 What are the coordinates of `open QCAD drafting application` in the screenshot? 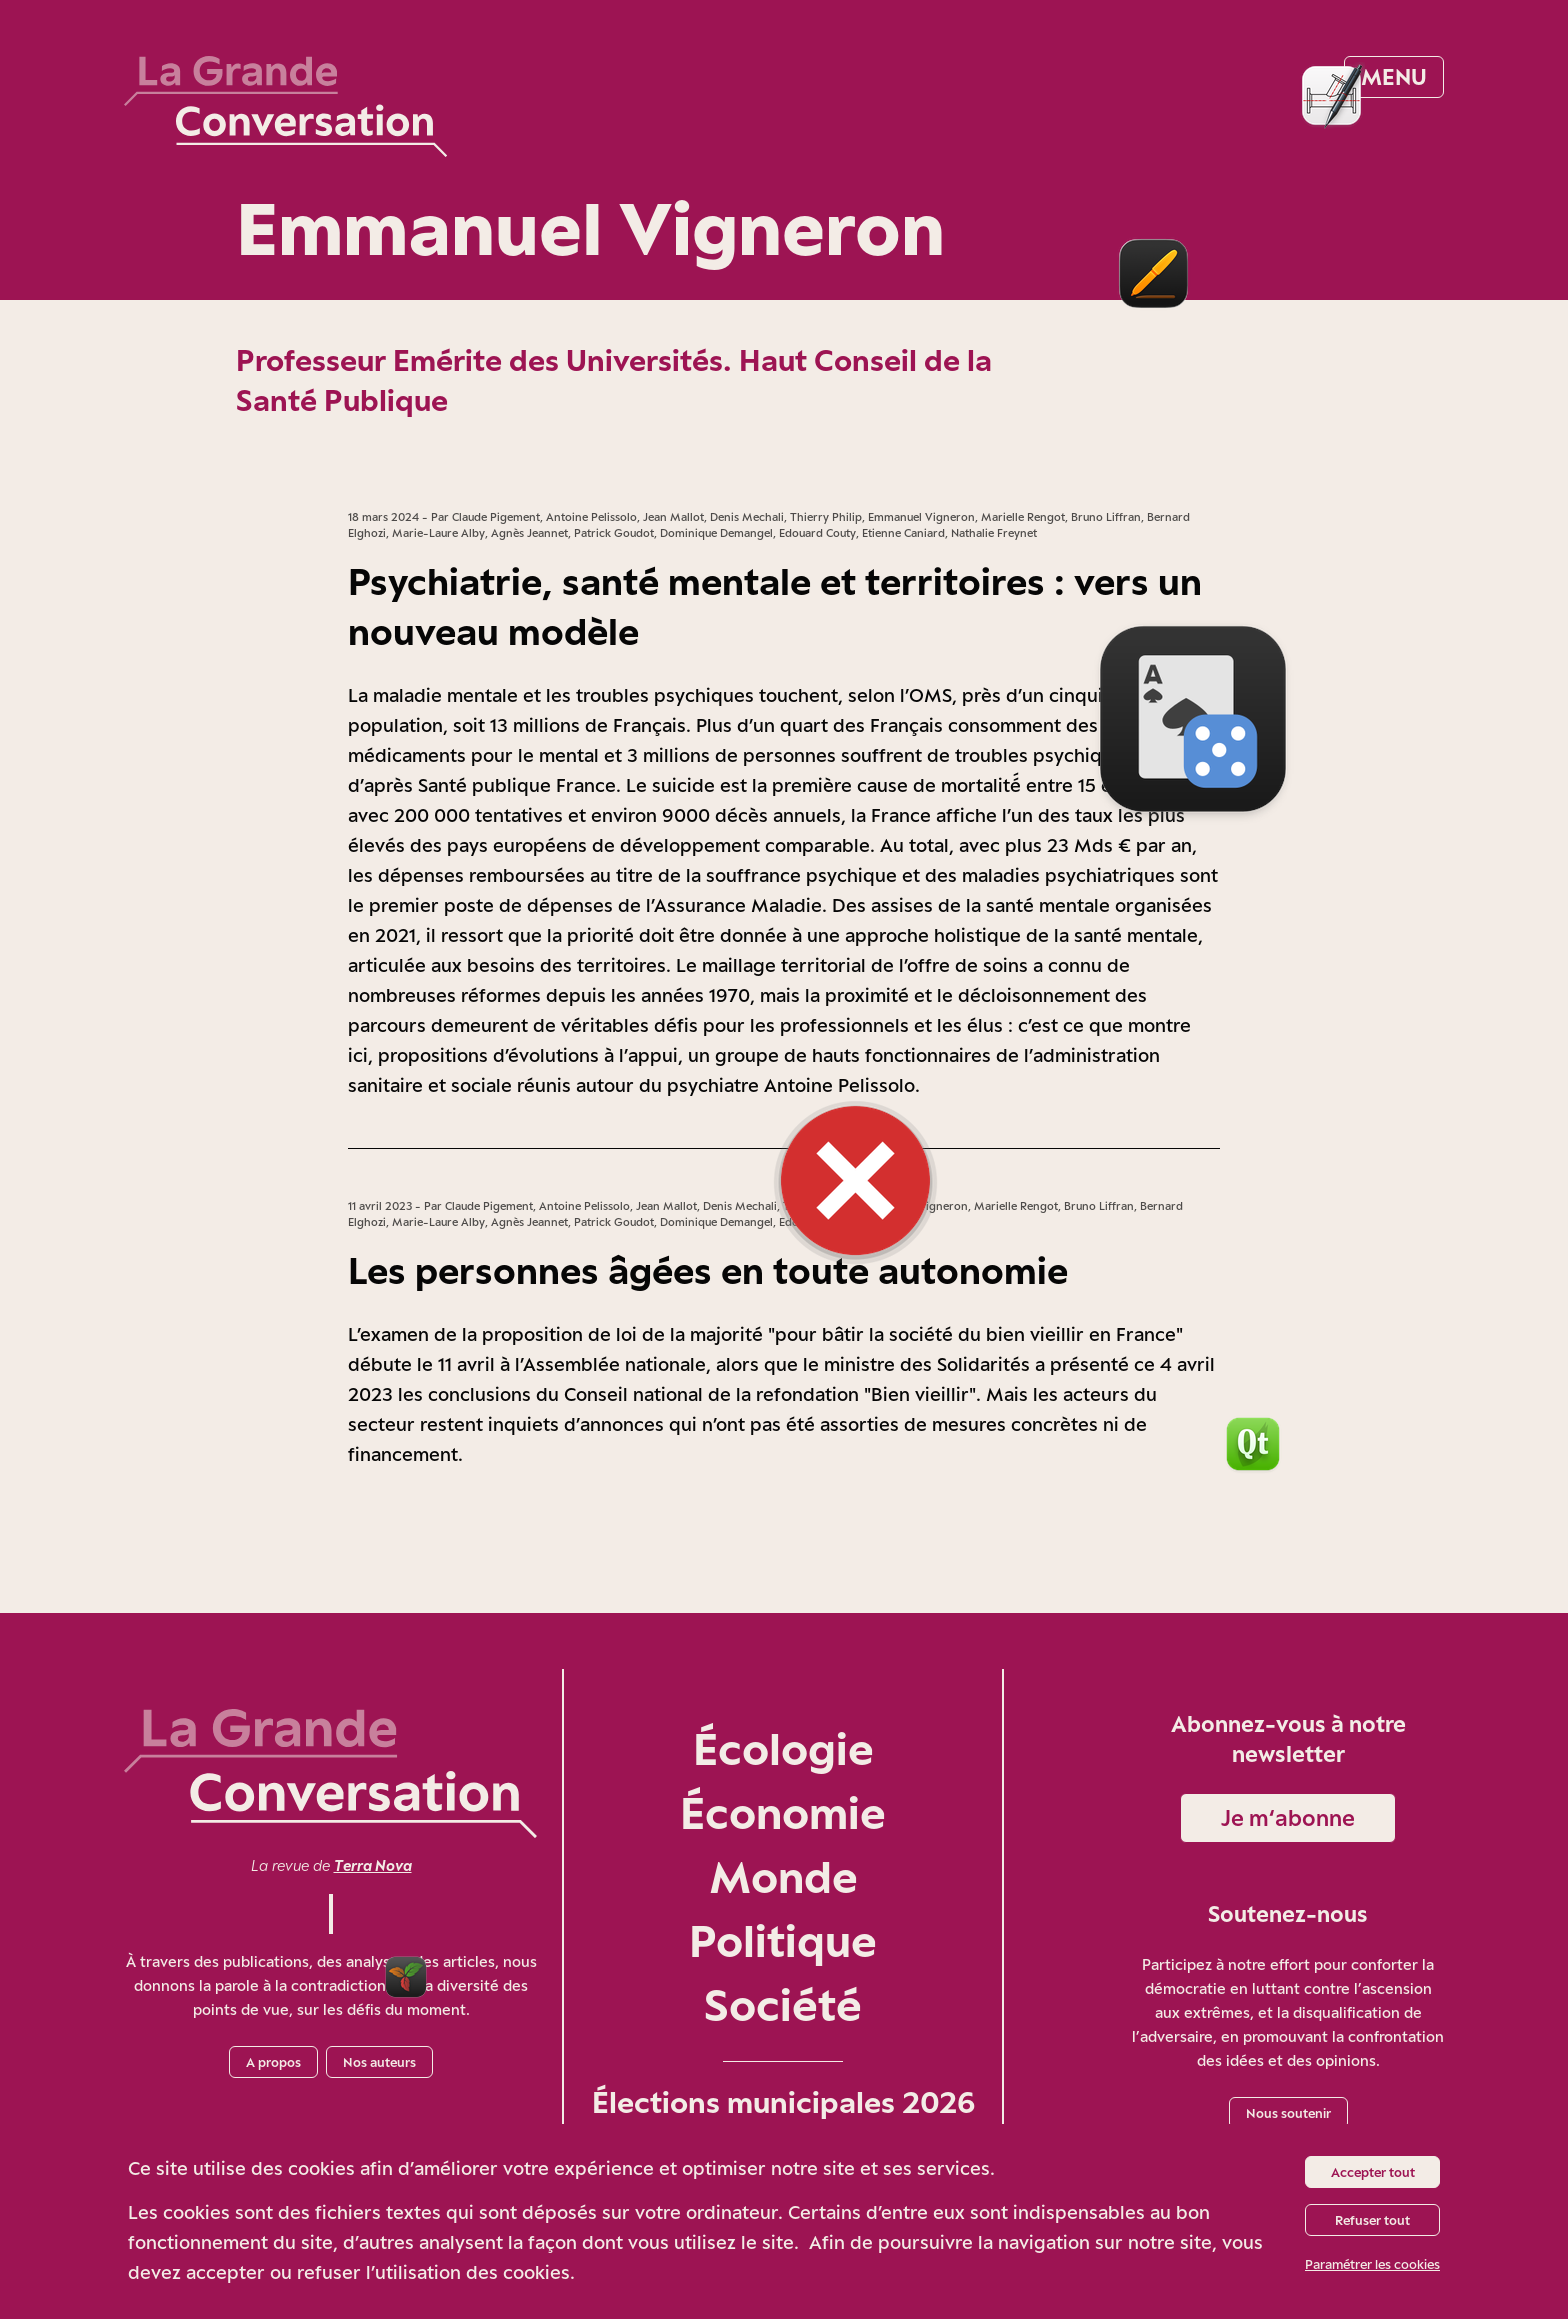 It's located at (1331, 95).